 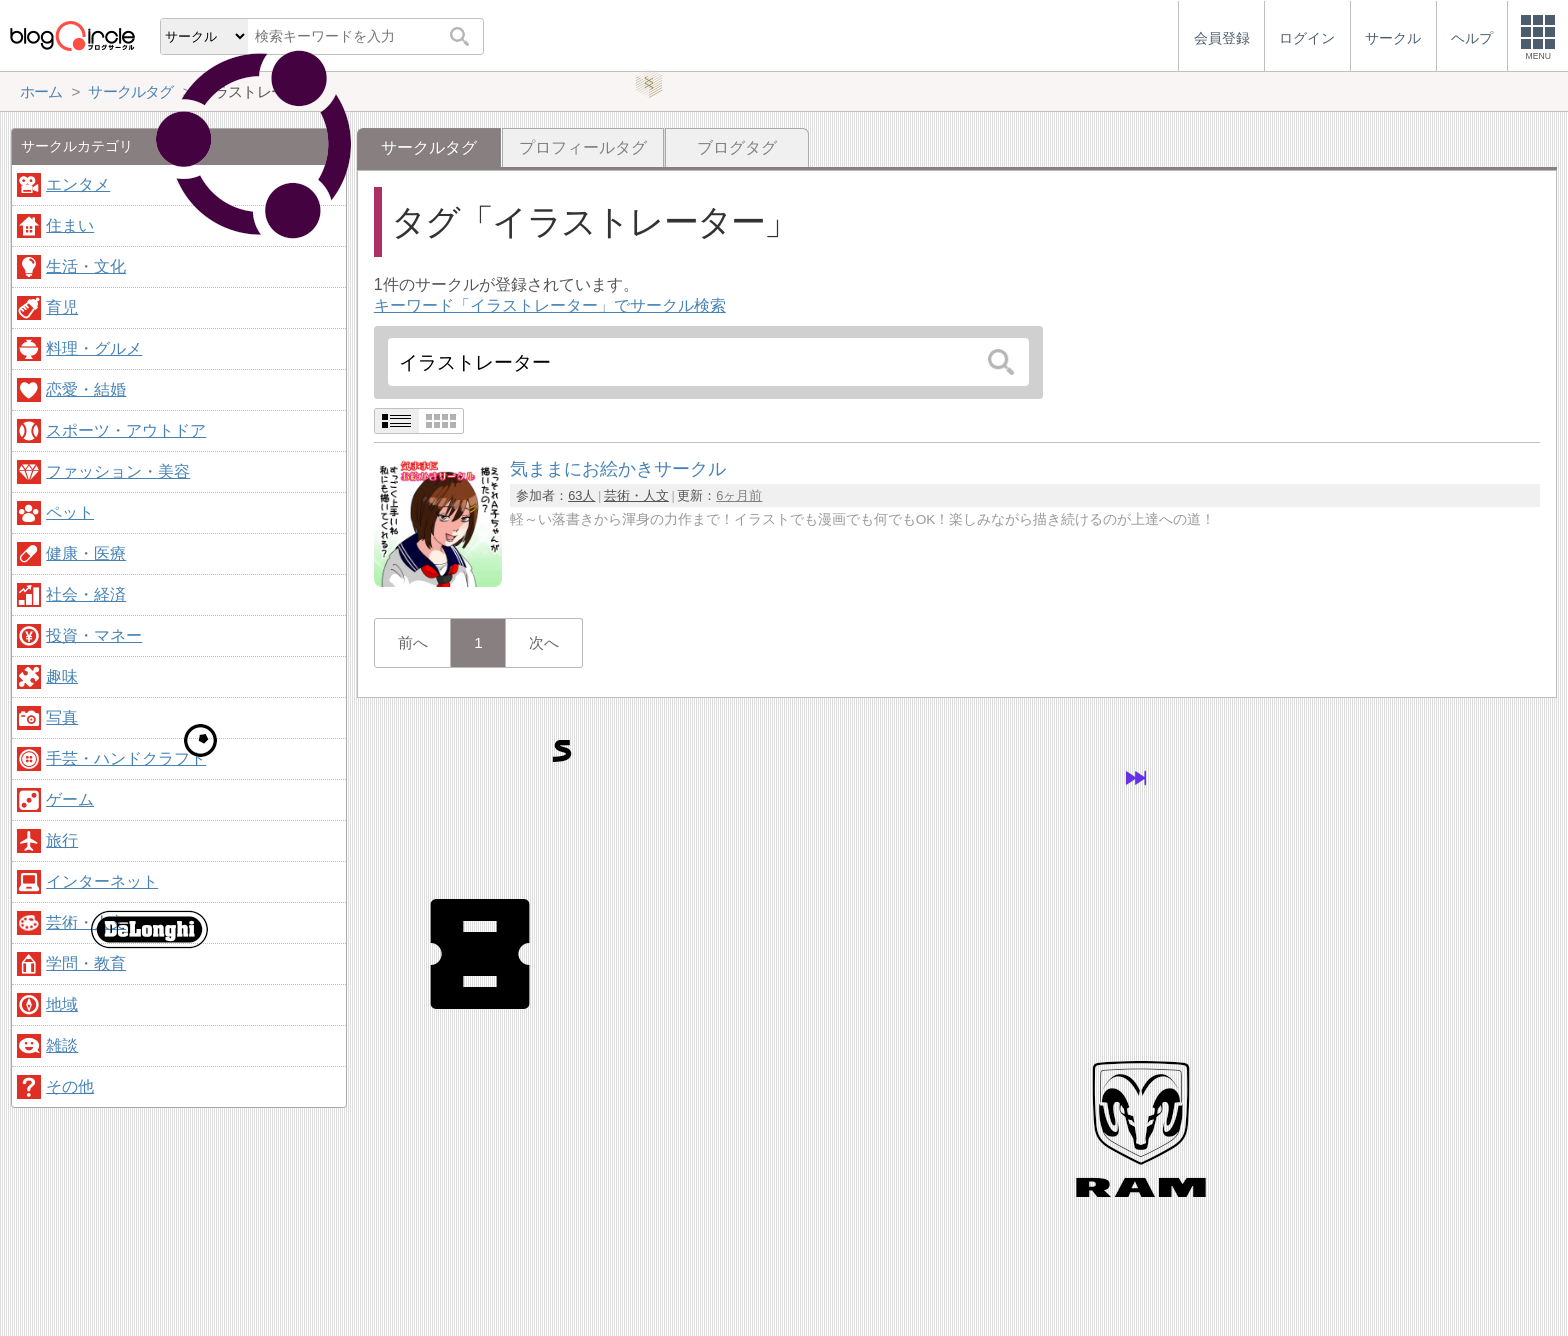 I want to click on RAM trucks brand logo, so click(x=1141, y=1129).